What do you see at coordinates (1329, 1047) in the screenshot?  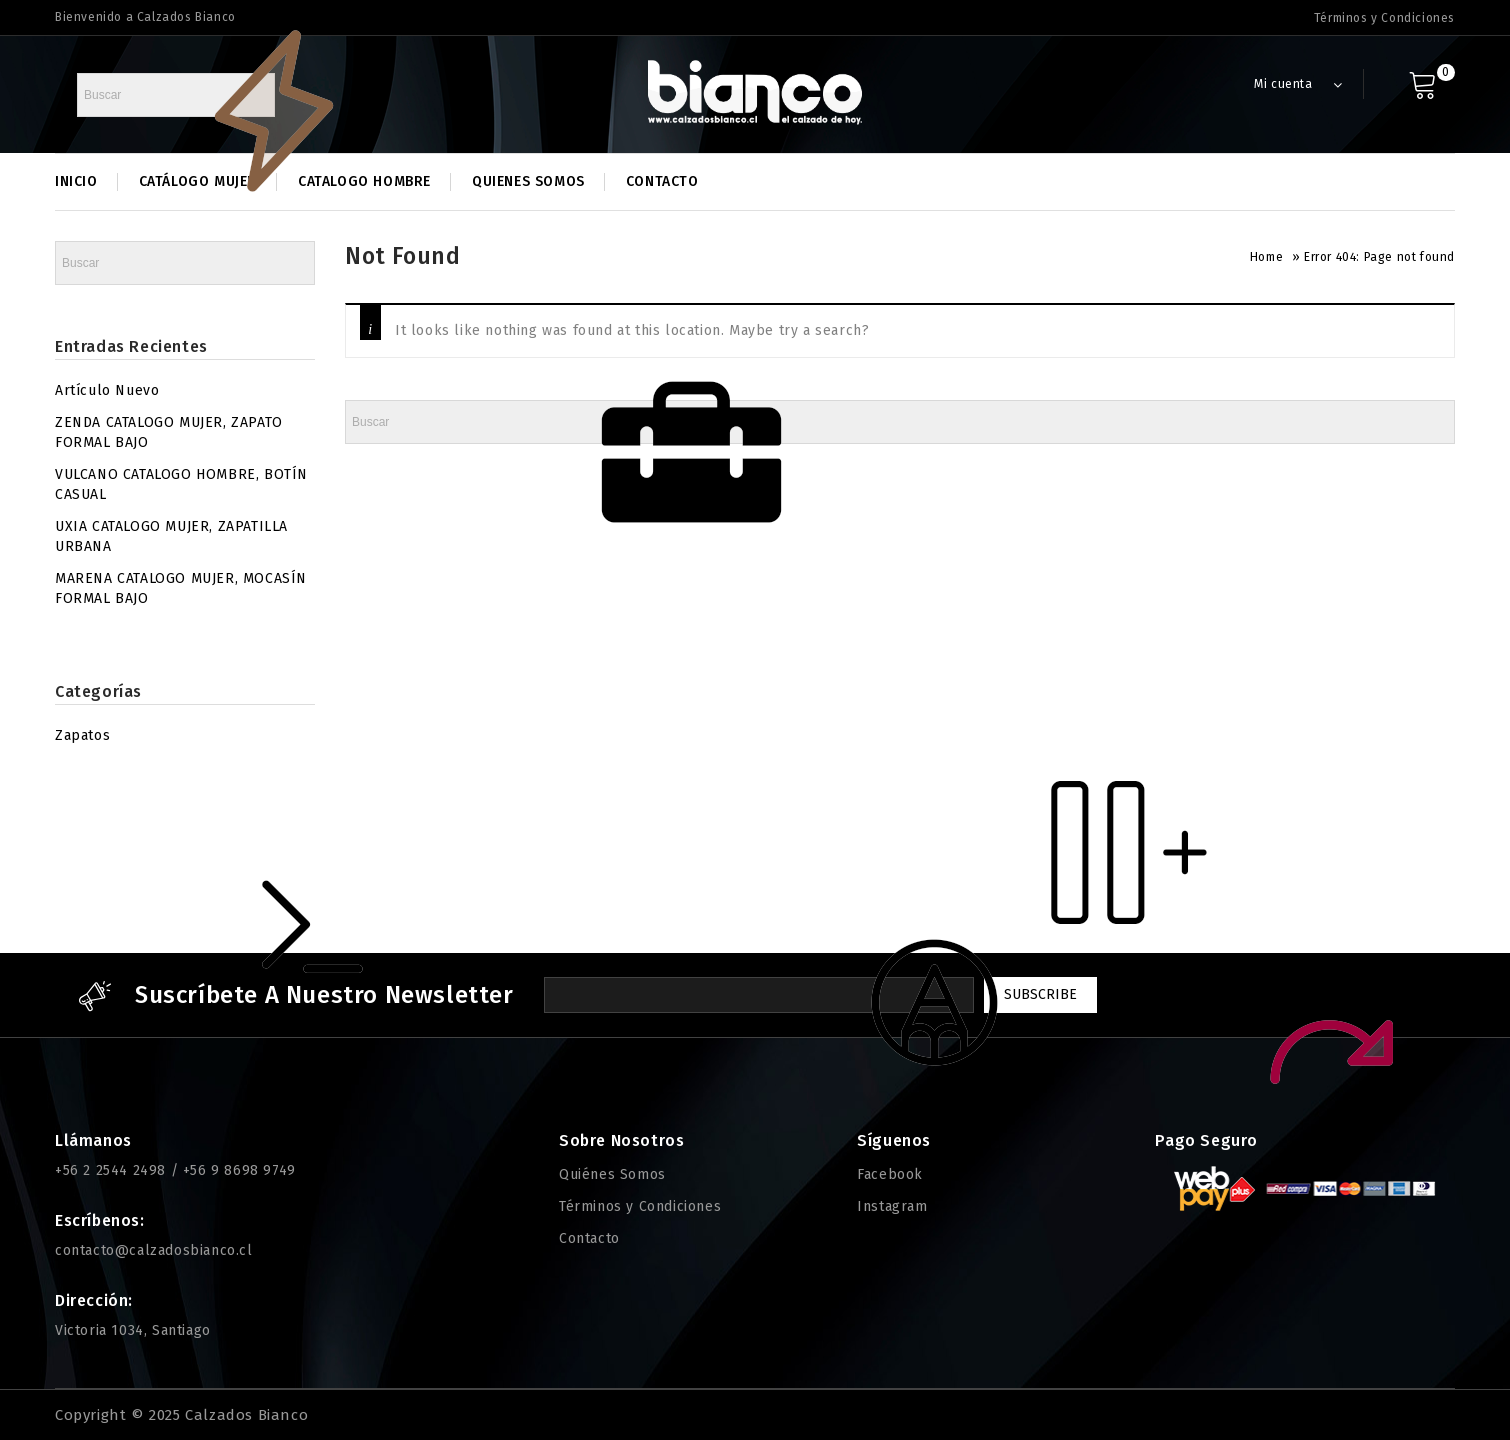 I see `redo an action` at bounding box center [1329, 1047].